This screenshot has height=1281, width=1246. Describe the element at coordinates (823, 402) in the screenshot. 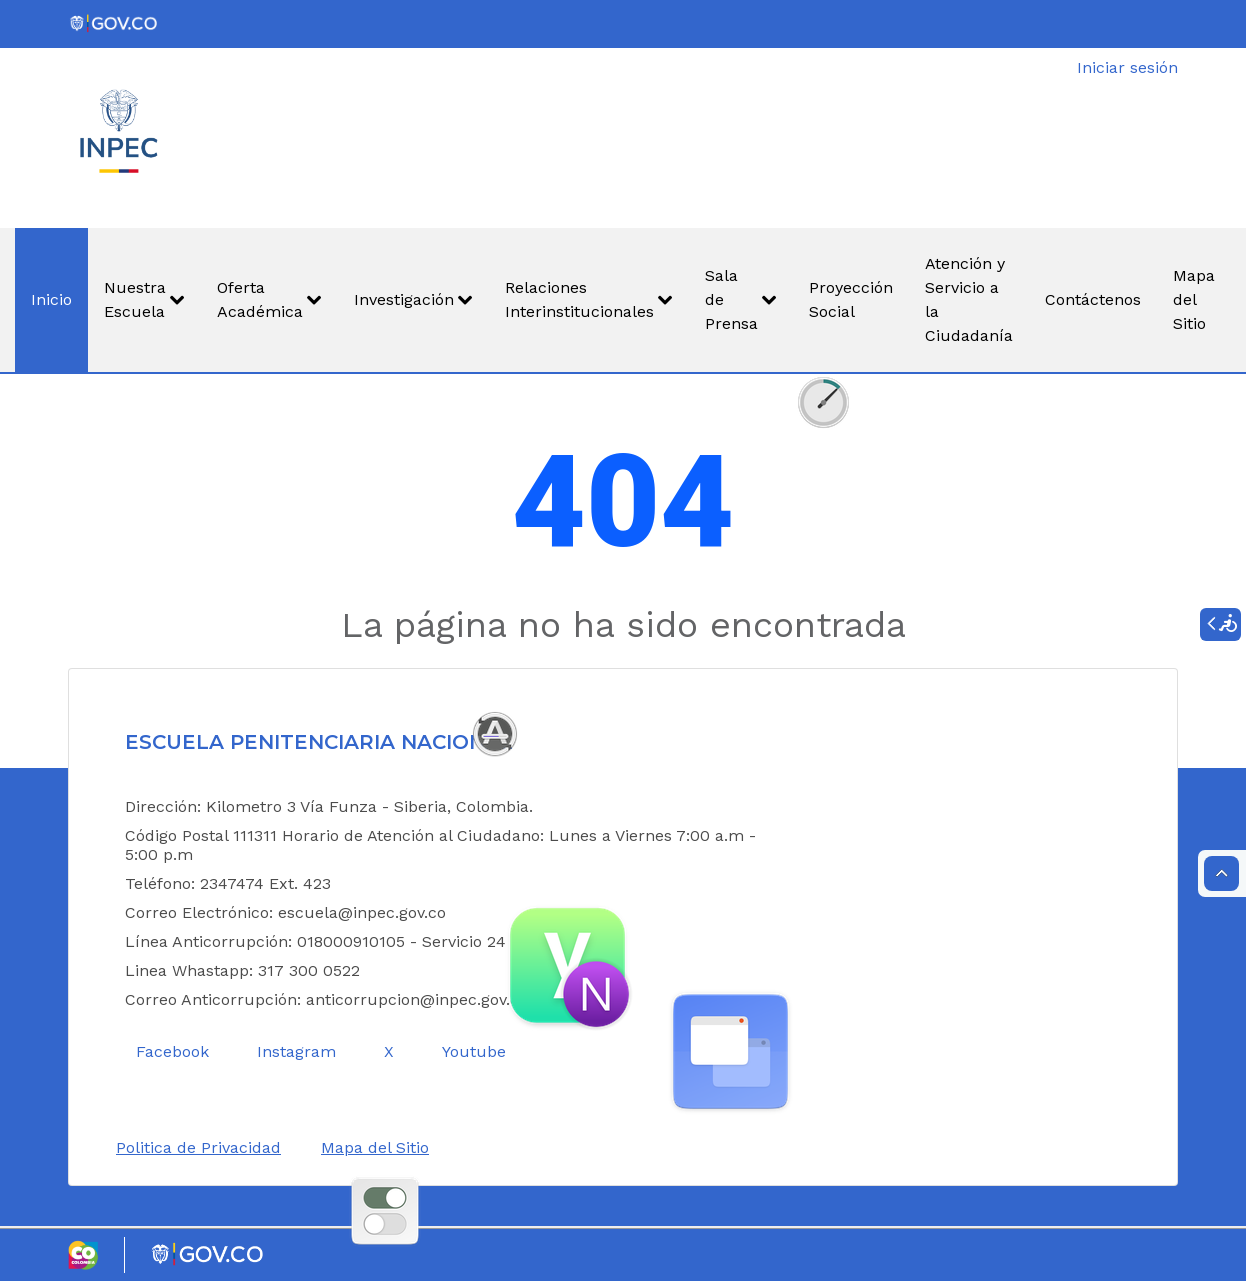

I see `open system profiler to analyze performance` at that location.